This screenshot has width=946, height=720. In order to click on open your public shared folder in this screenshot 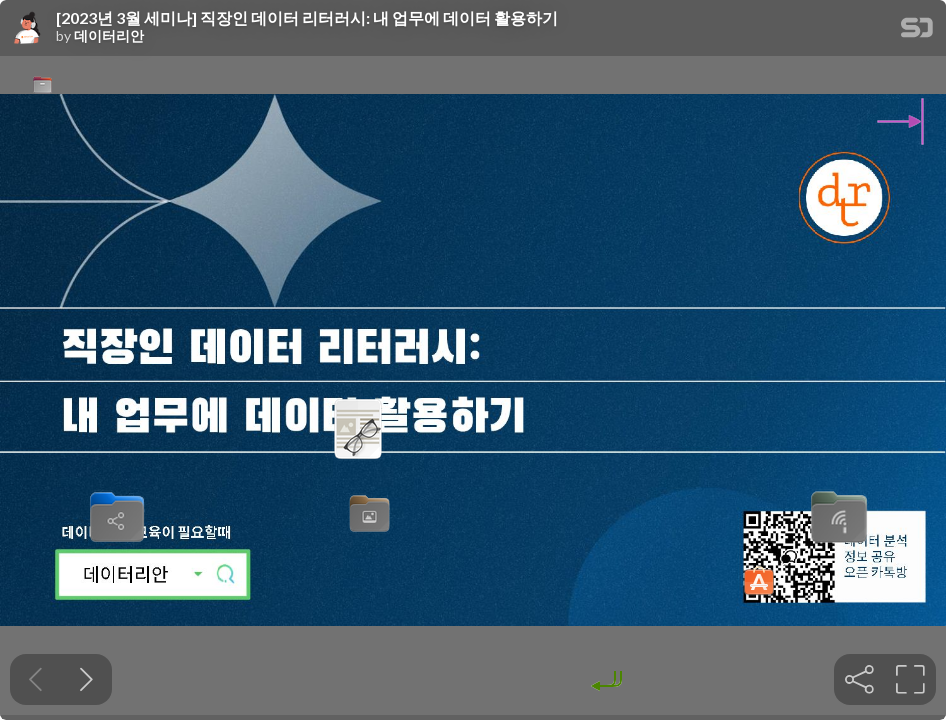, I will do `click(117, 517)`.